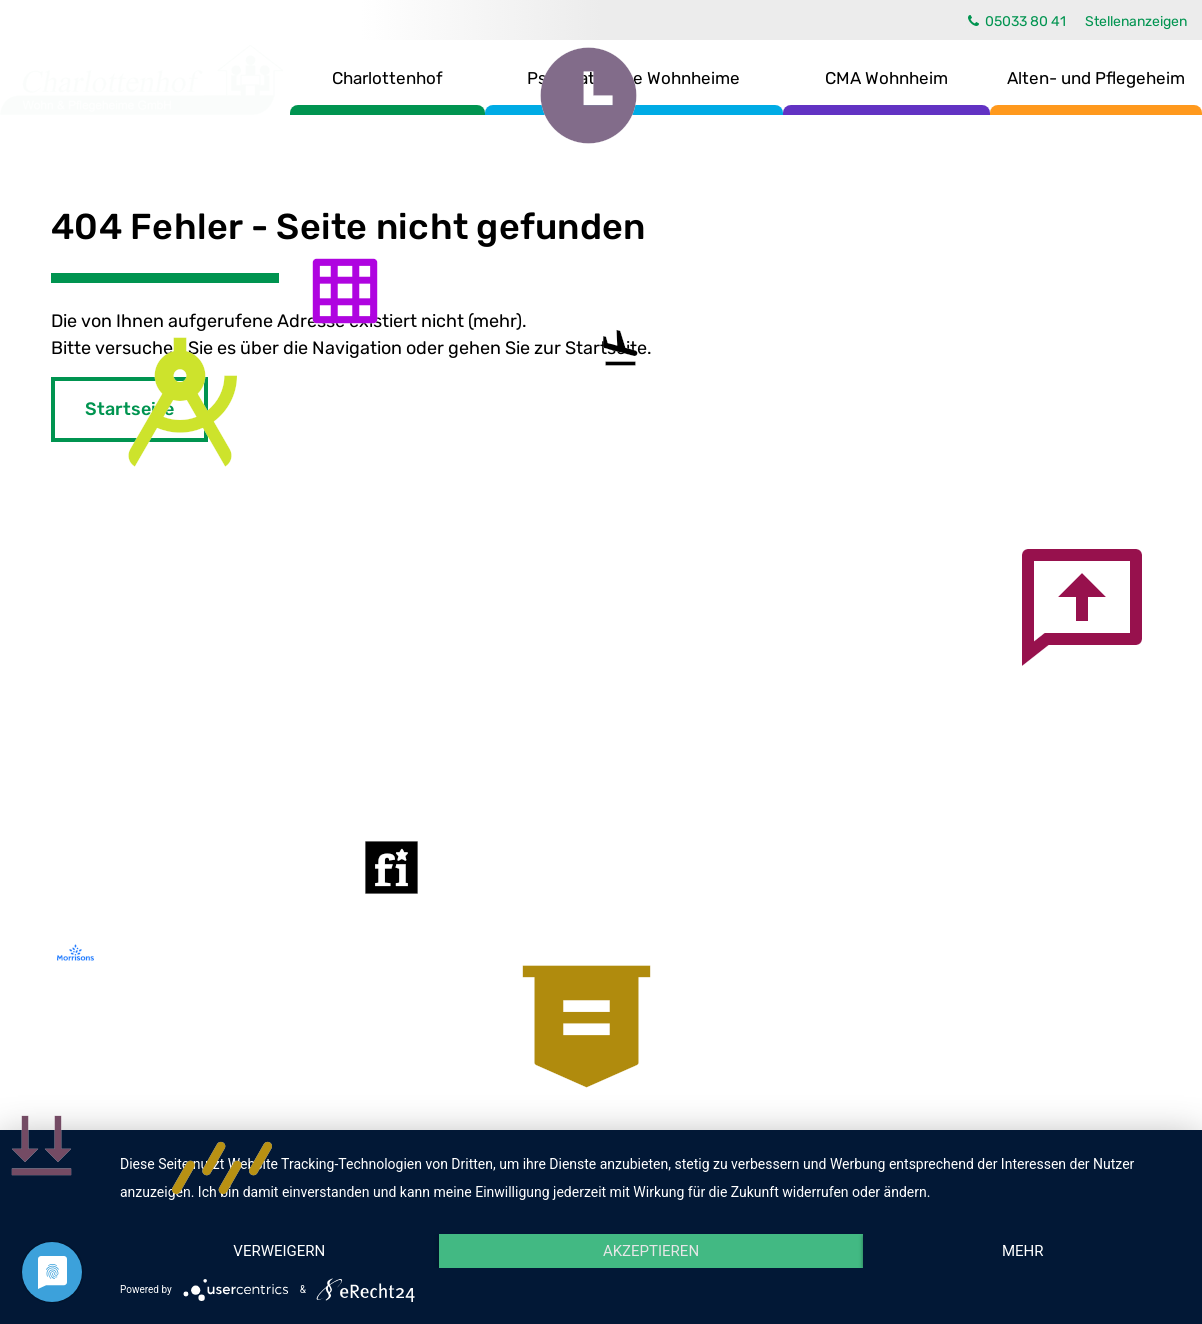 This screenshot has height=1324, width=1202. I want to click on switch to grid view layout, so click(345, 291).